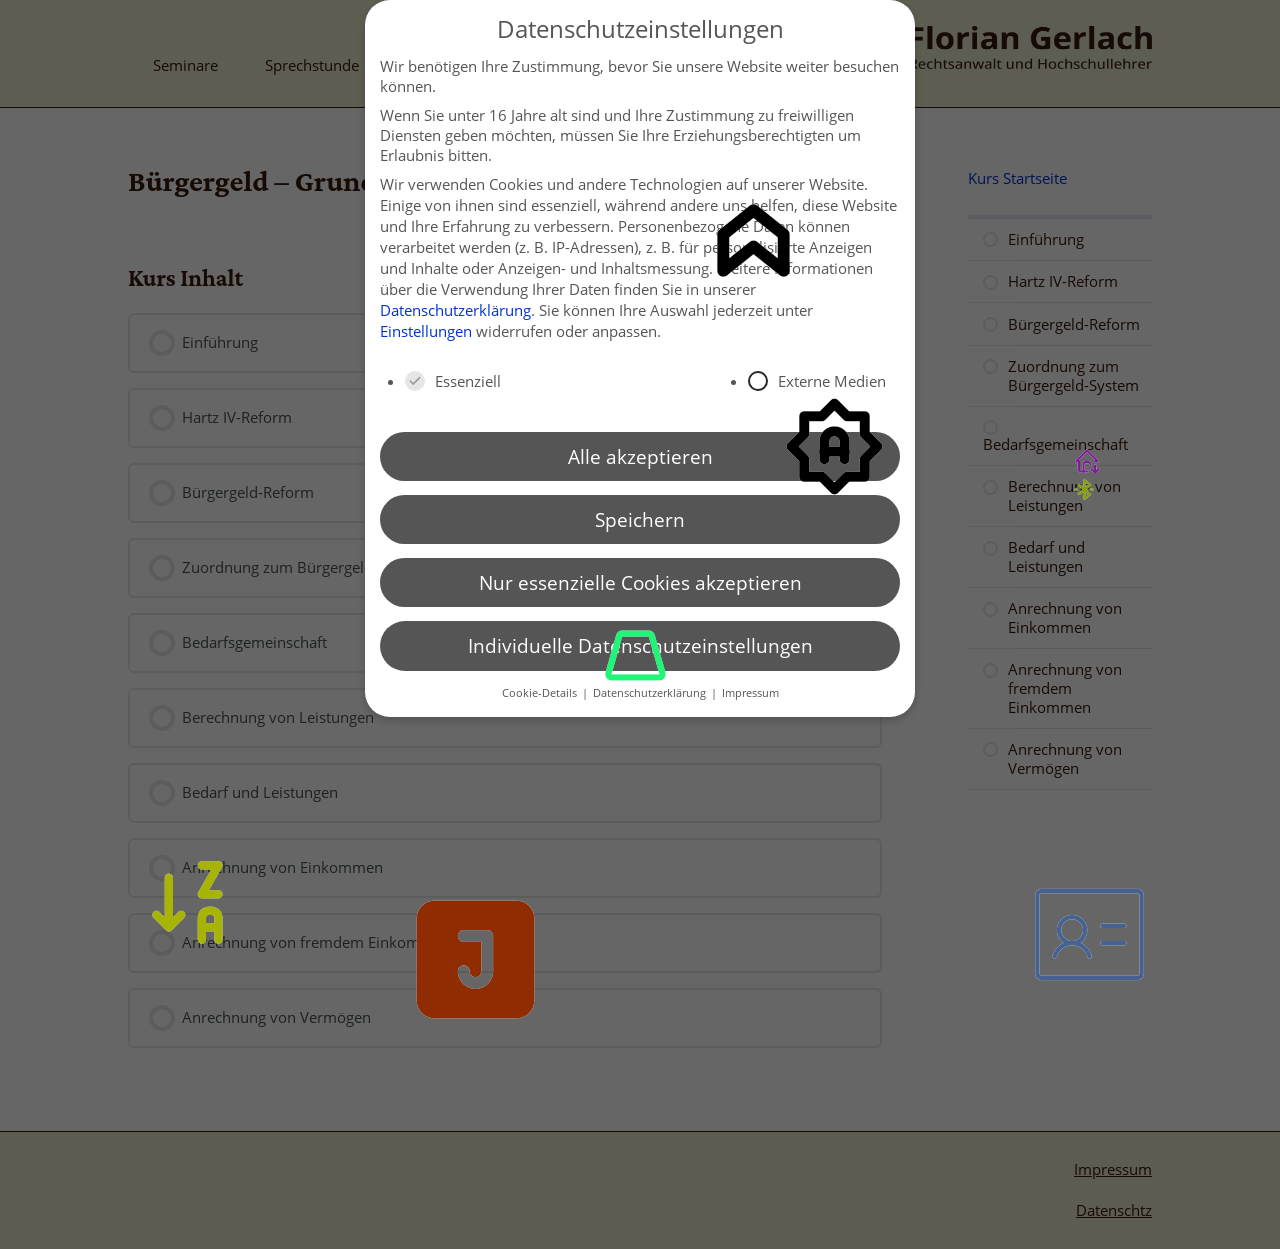 Image resolution: width=1280 pixels, height=1249 pixels. What do you see at coordinates (834, 446) in the screenshot?
I see `enable automatic brightness adjustment` at bounding box center [834, 446].